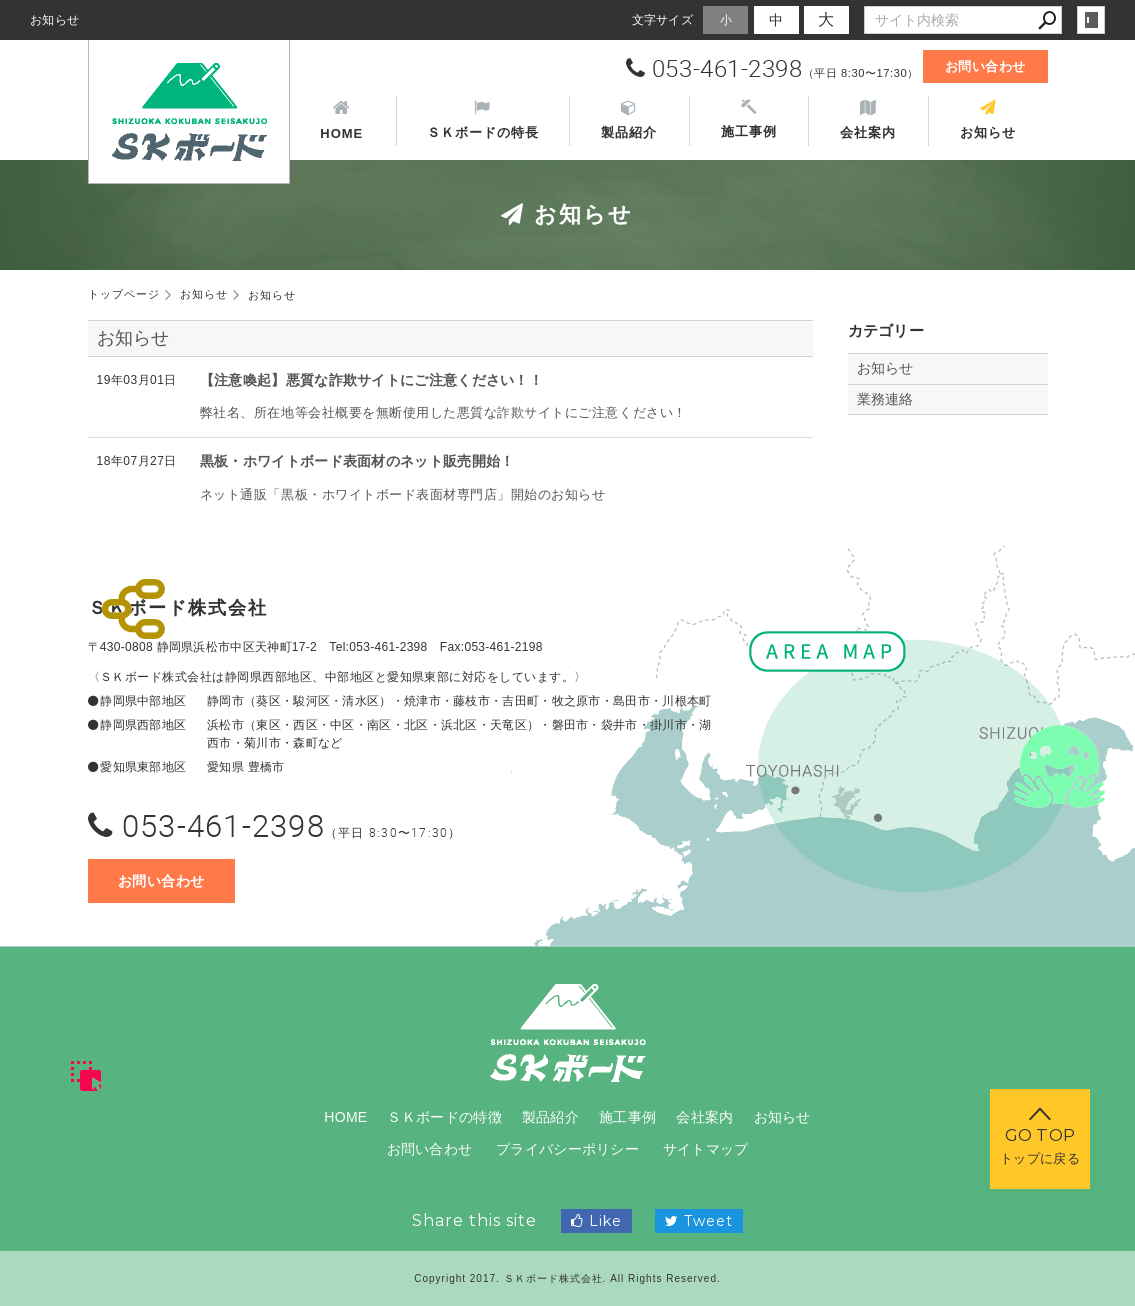 Image resolution: width=1135 pixels, height=1306 pixels. Describe the element at coordinates (1059, 766) in the screenshot. I see `visit hugging face platform` at that location.